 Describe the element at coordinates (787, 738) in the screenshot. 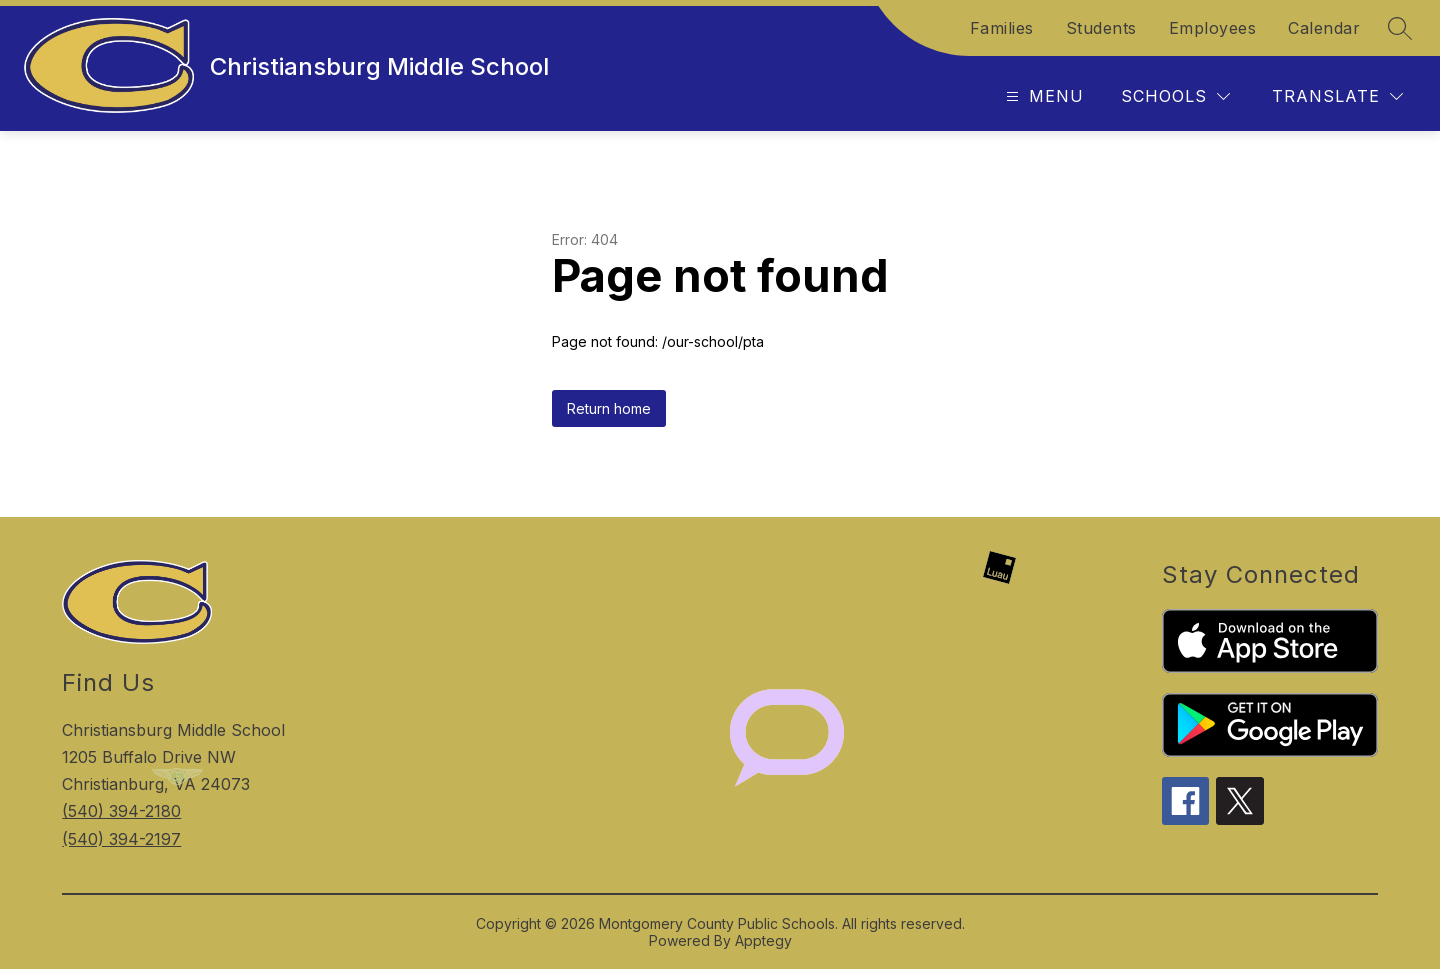

I see `visit The Conversation website` at that location.